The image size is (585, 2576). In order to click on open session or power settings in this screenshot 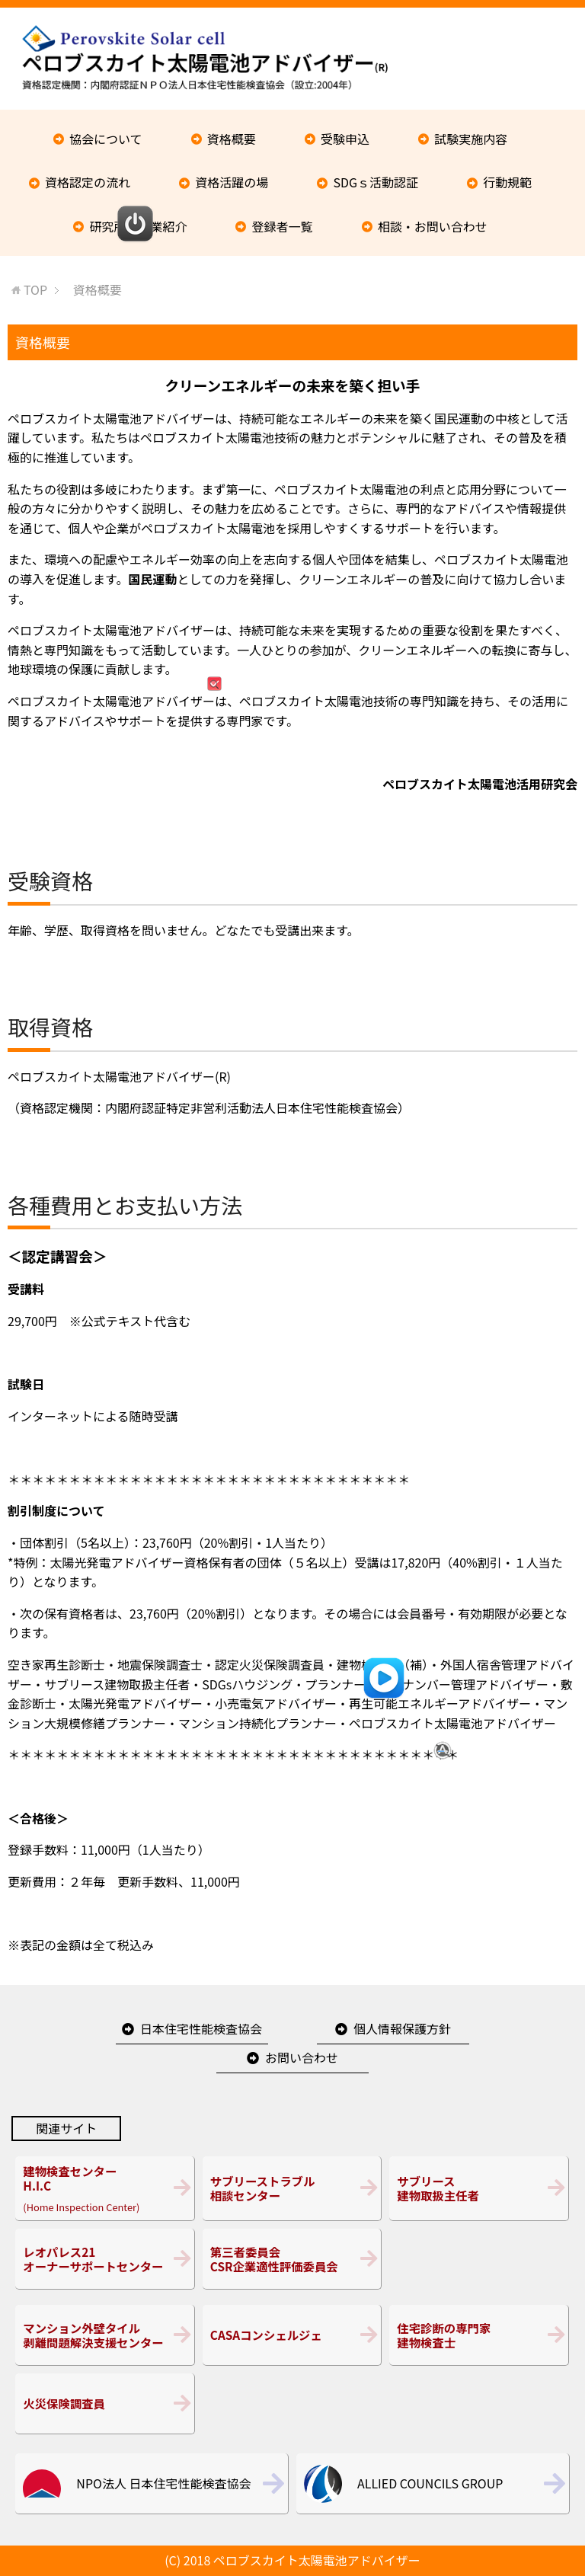, I will do `click(135, 223)`.